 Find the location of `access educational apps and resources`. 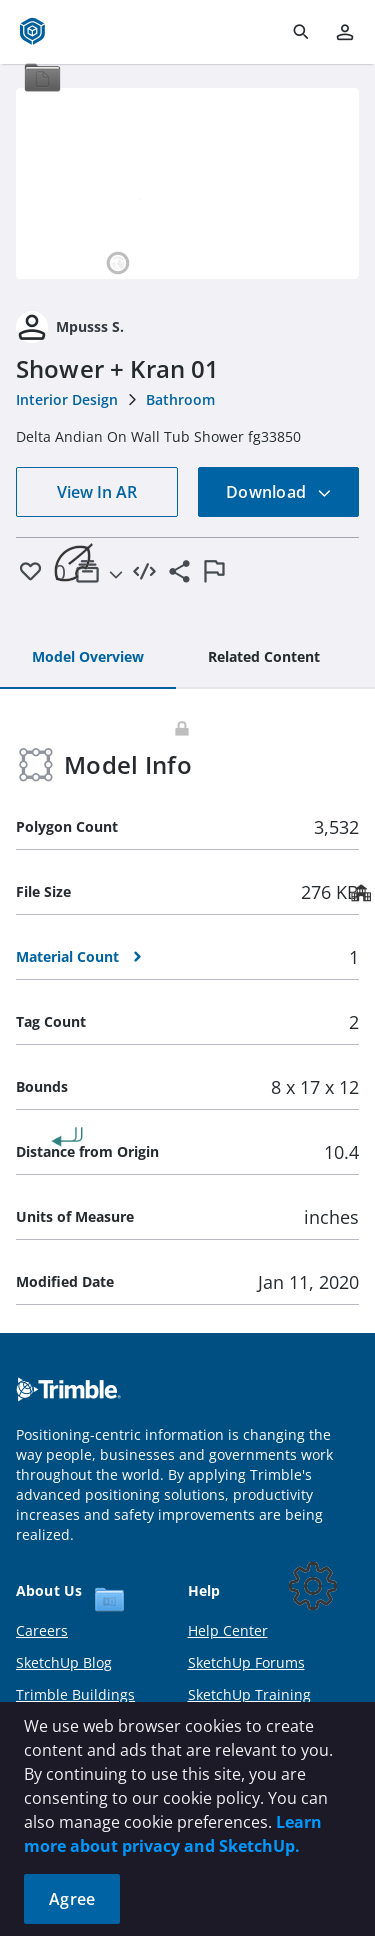

access educational apps and resources is located at coordinates (360, 893).